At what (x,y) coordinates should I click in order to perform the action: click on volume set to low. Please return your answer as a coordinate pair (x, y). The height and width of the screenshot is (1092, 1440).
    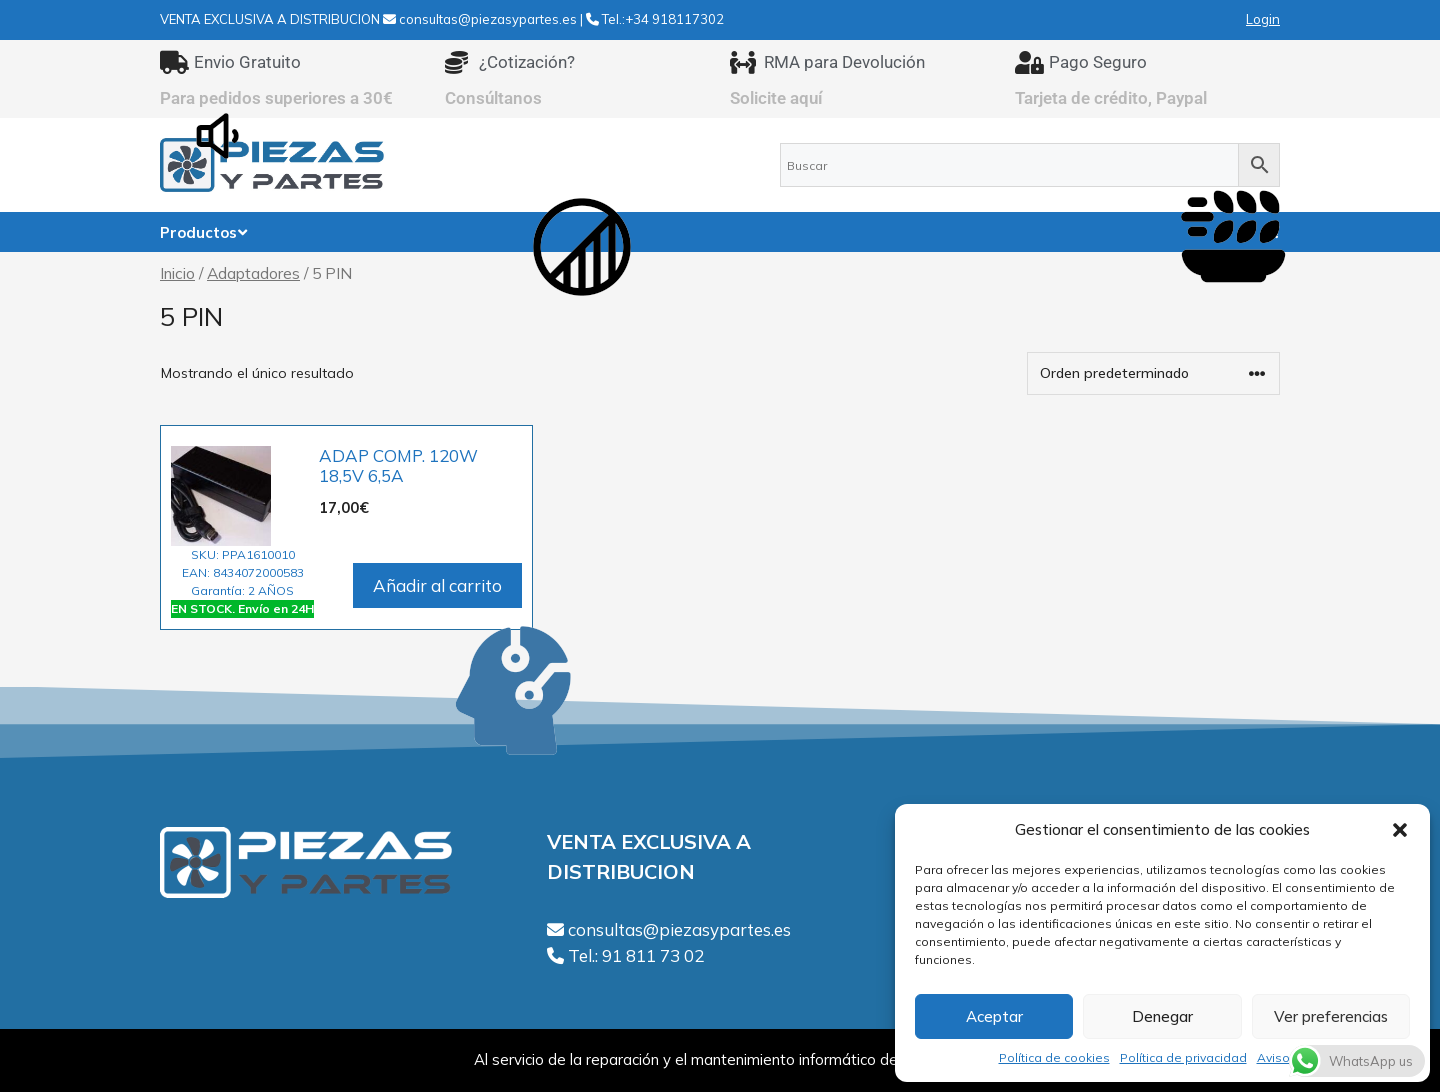
    Looking at the image, I should click on (221, 136).